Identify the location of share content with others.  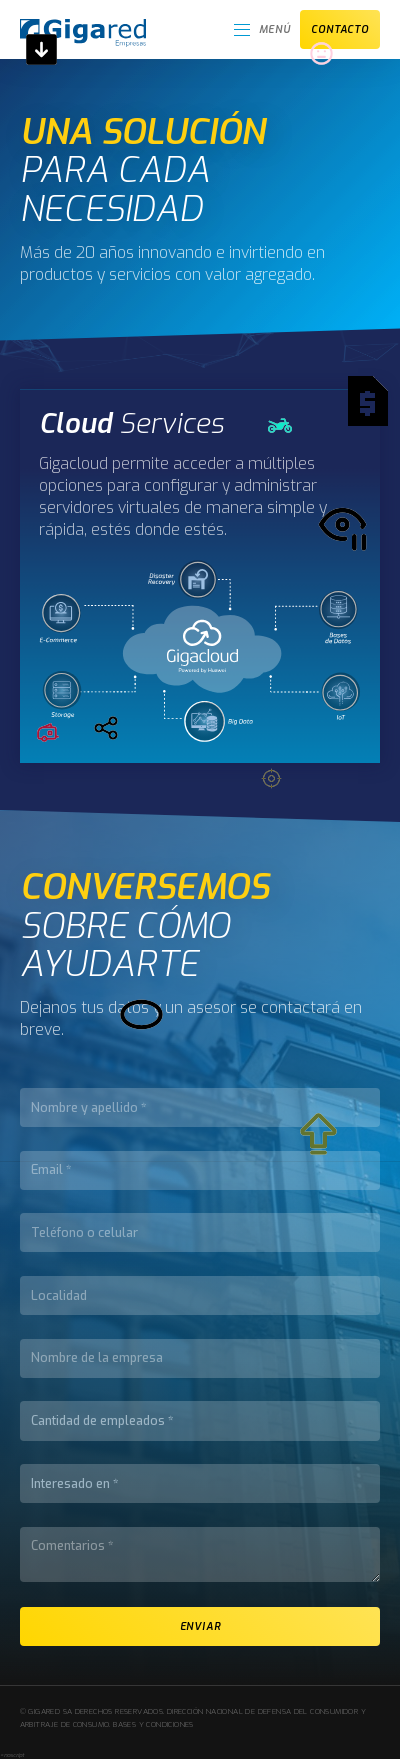
(106, 728).